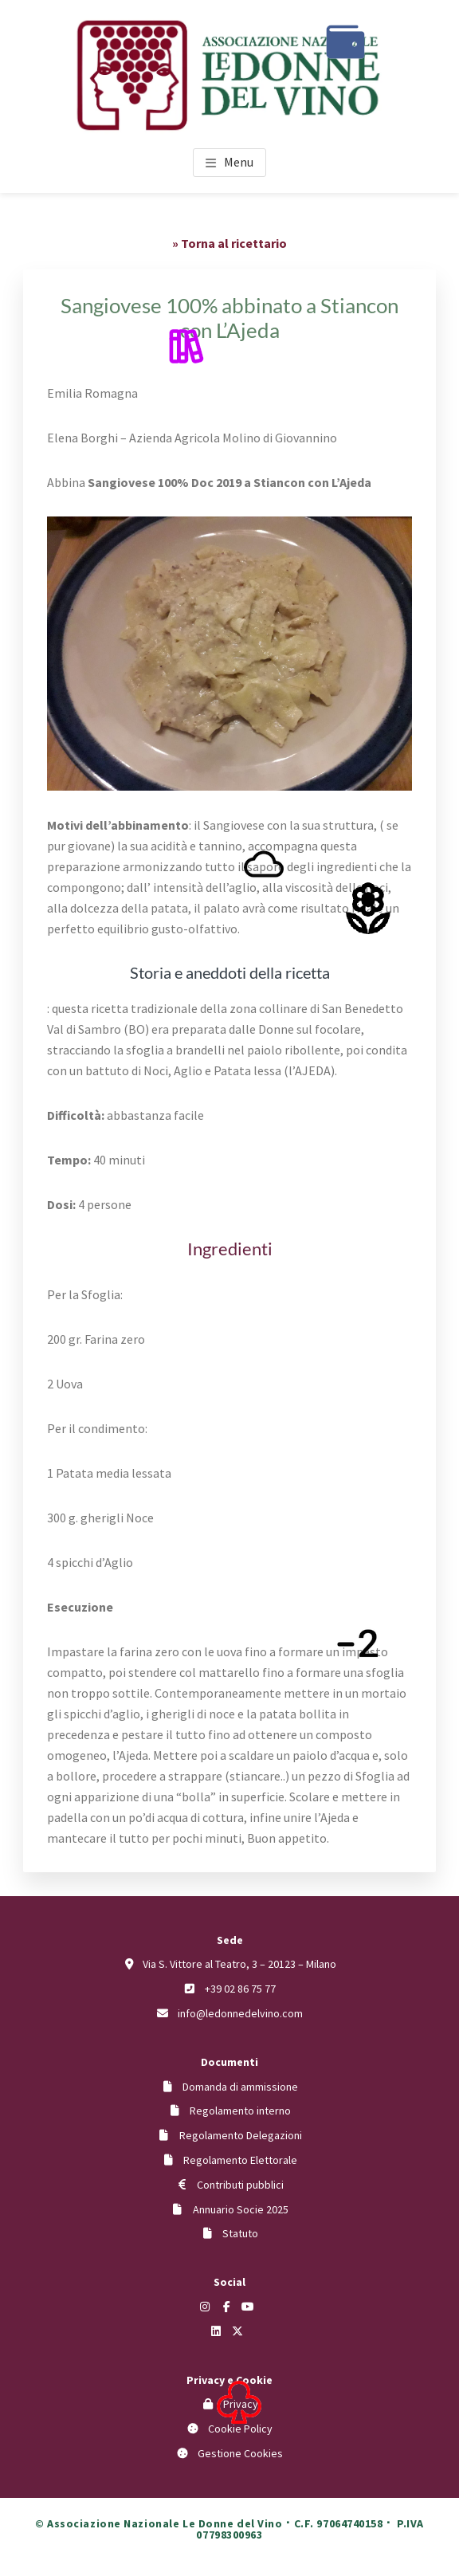 The height and width of the screenshot is (2576, 459). I want to click on access your library or book collection, so click(184, 346).